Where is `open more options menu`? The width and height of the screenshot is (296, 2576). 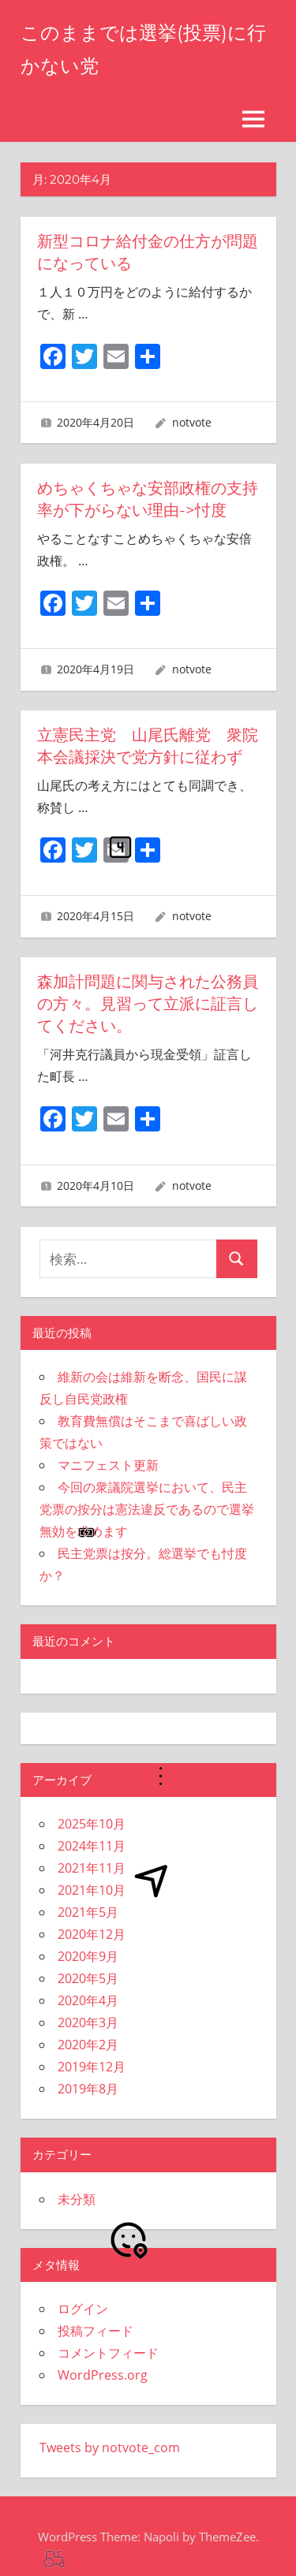 open more options menu is located at coordinates (160, 1776).